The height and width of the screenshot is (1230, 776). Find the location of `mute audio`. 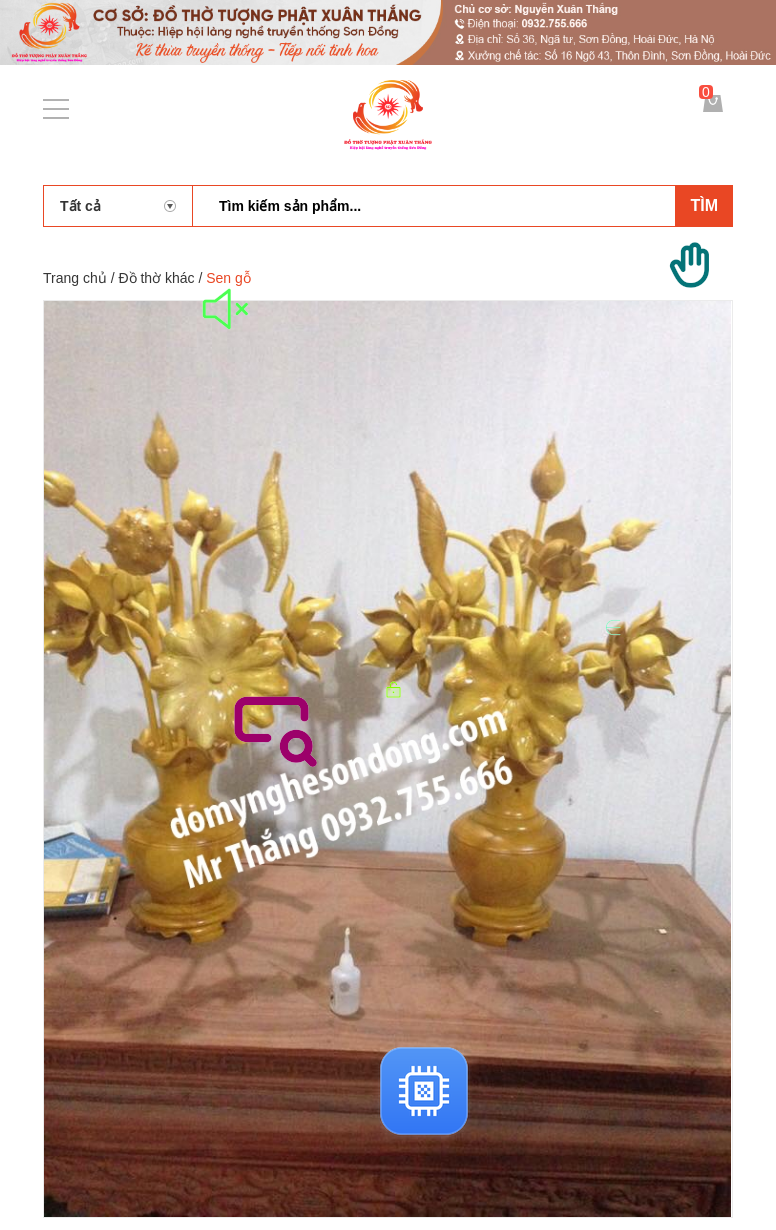

mute audio is located at coordinates (223, 309).